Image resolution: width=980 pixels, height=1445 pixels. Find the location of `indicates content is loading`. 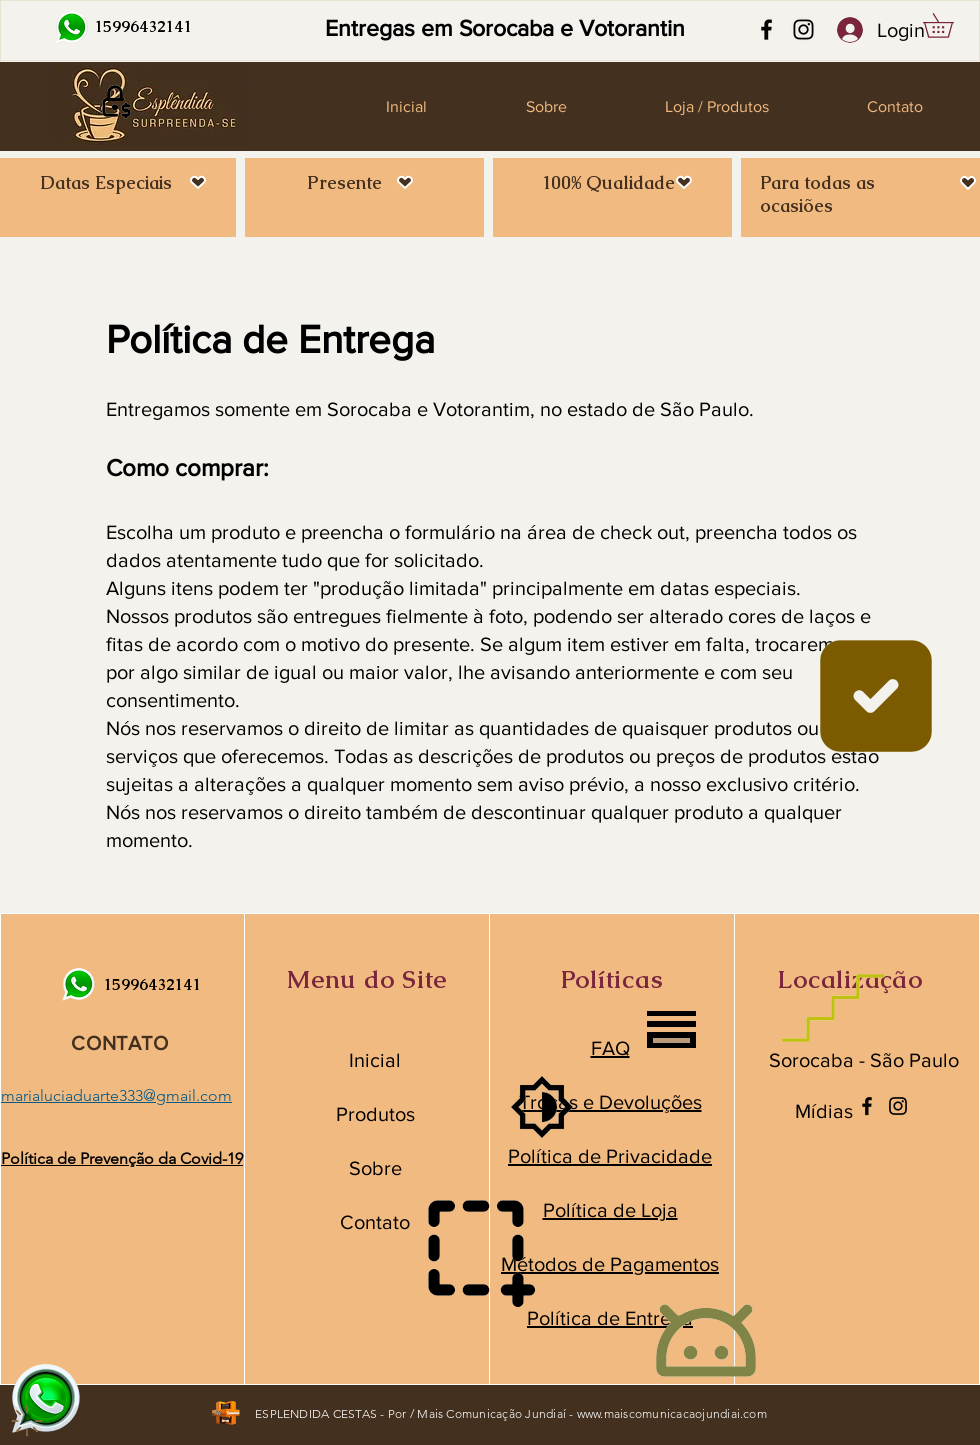

indicates content is loading is located at coordinates (27, 1421).